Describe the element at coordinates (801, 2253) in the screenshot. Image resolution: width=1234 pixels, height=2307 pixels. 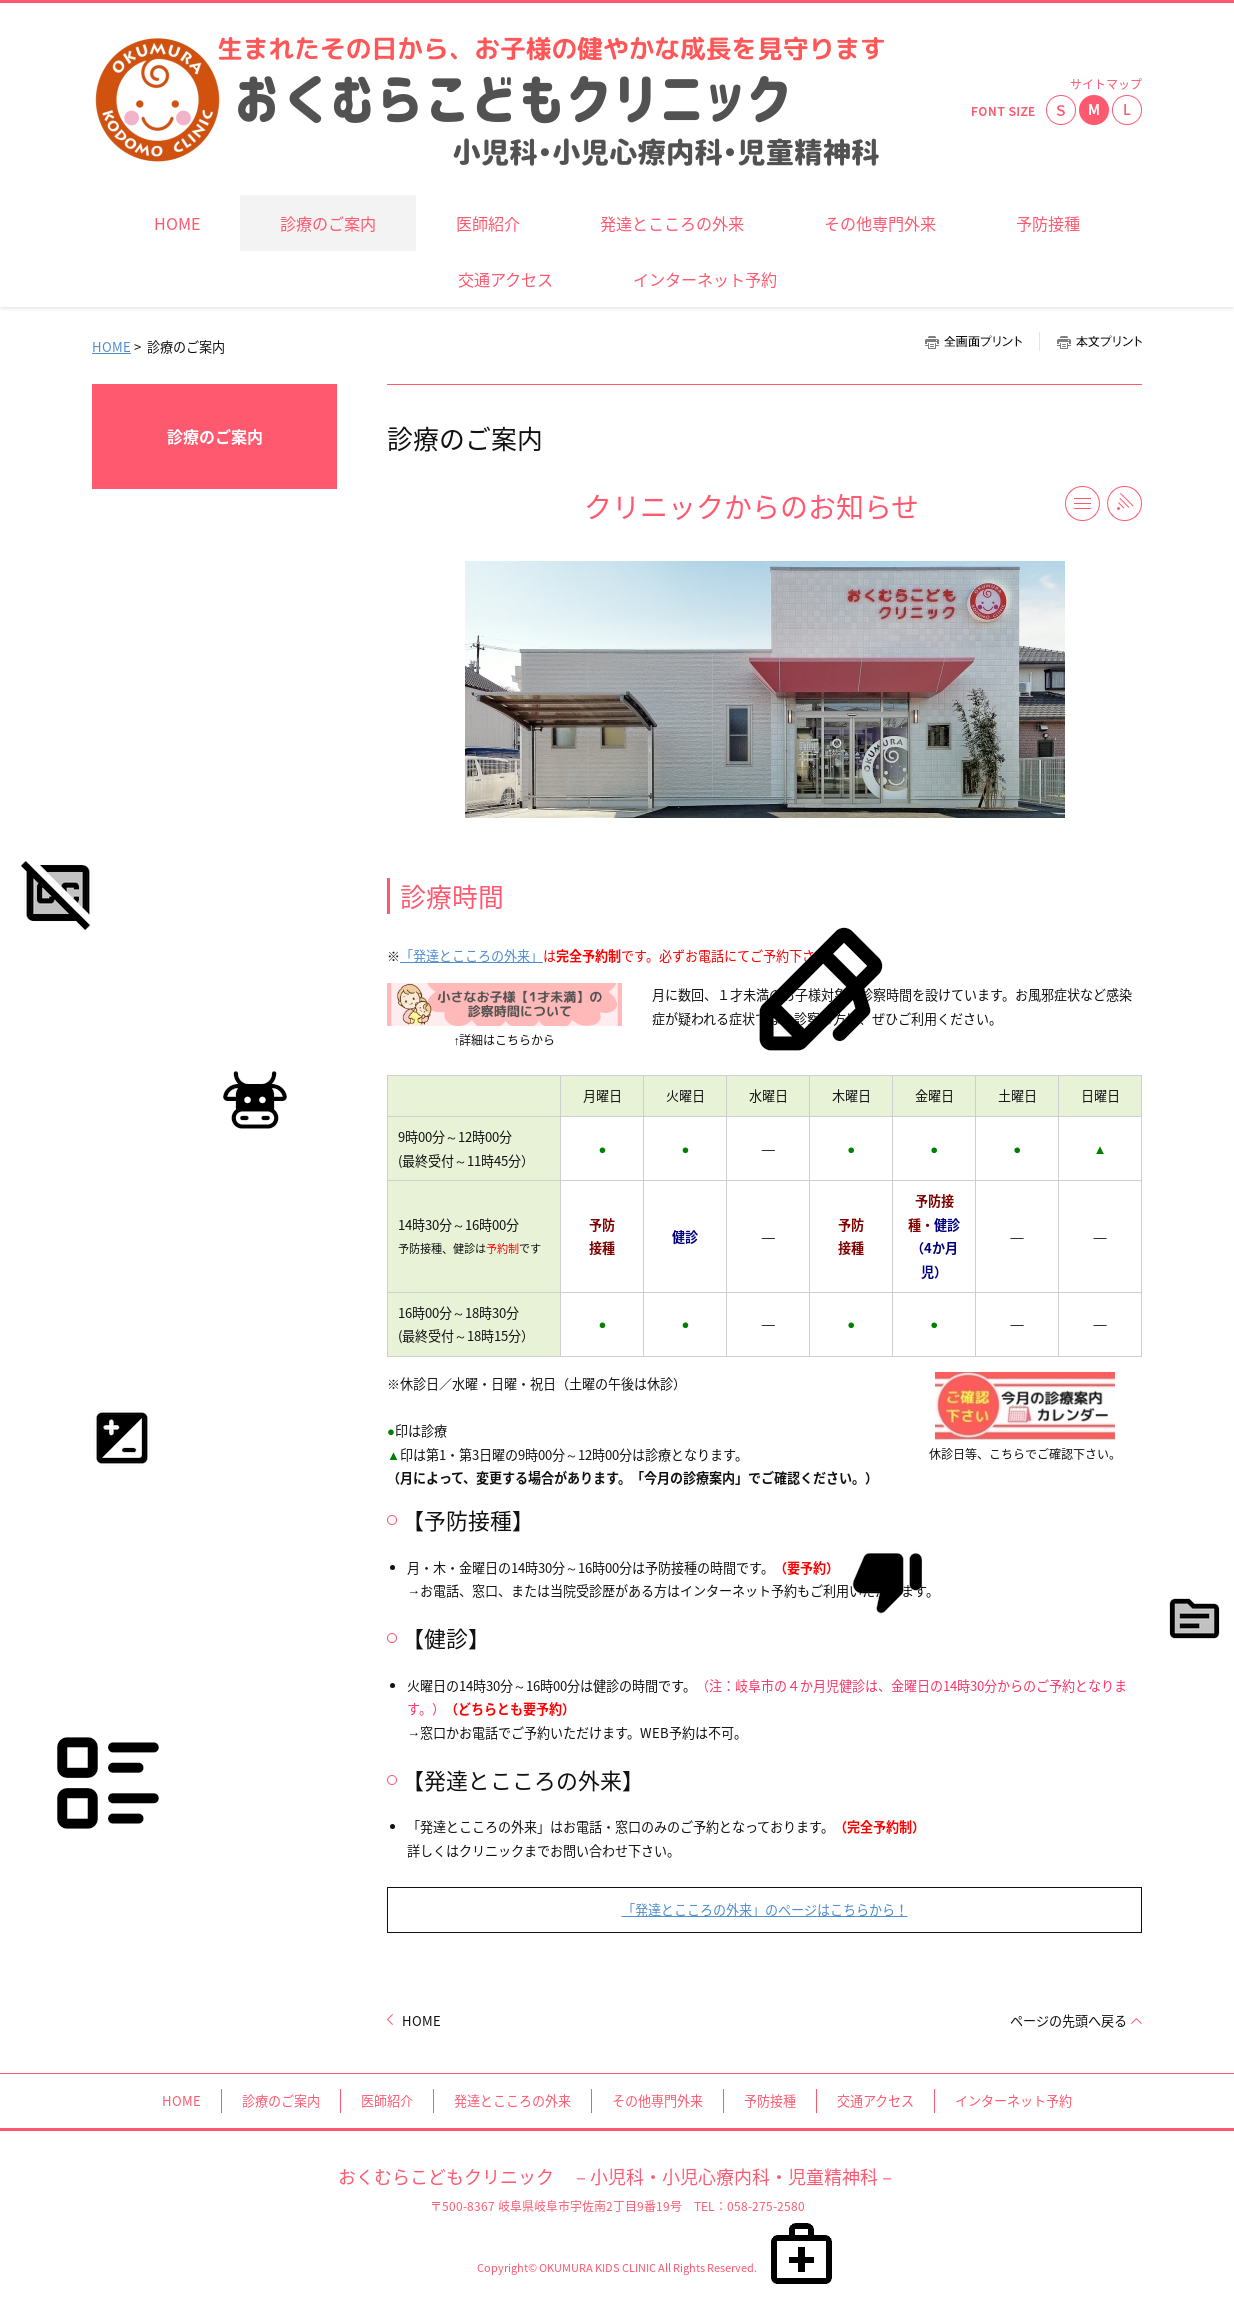
I see `access medical or health services` at that location.